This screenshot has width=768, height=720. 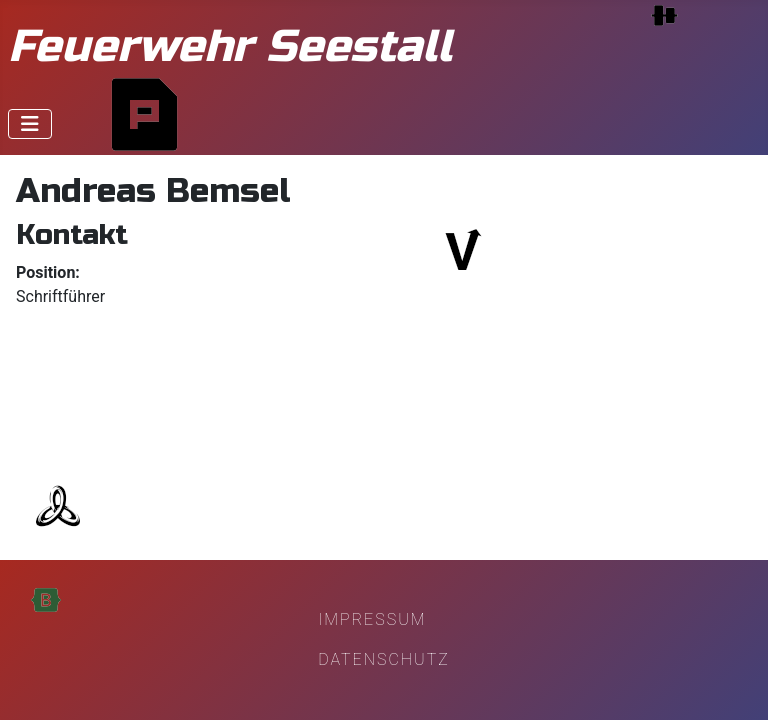 I want to click on visit the Vector Logo Zone website, so click(x=463, y=249).